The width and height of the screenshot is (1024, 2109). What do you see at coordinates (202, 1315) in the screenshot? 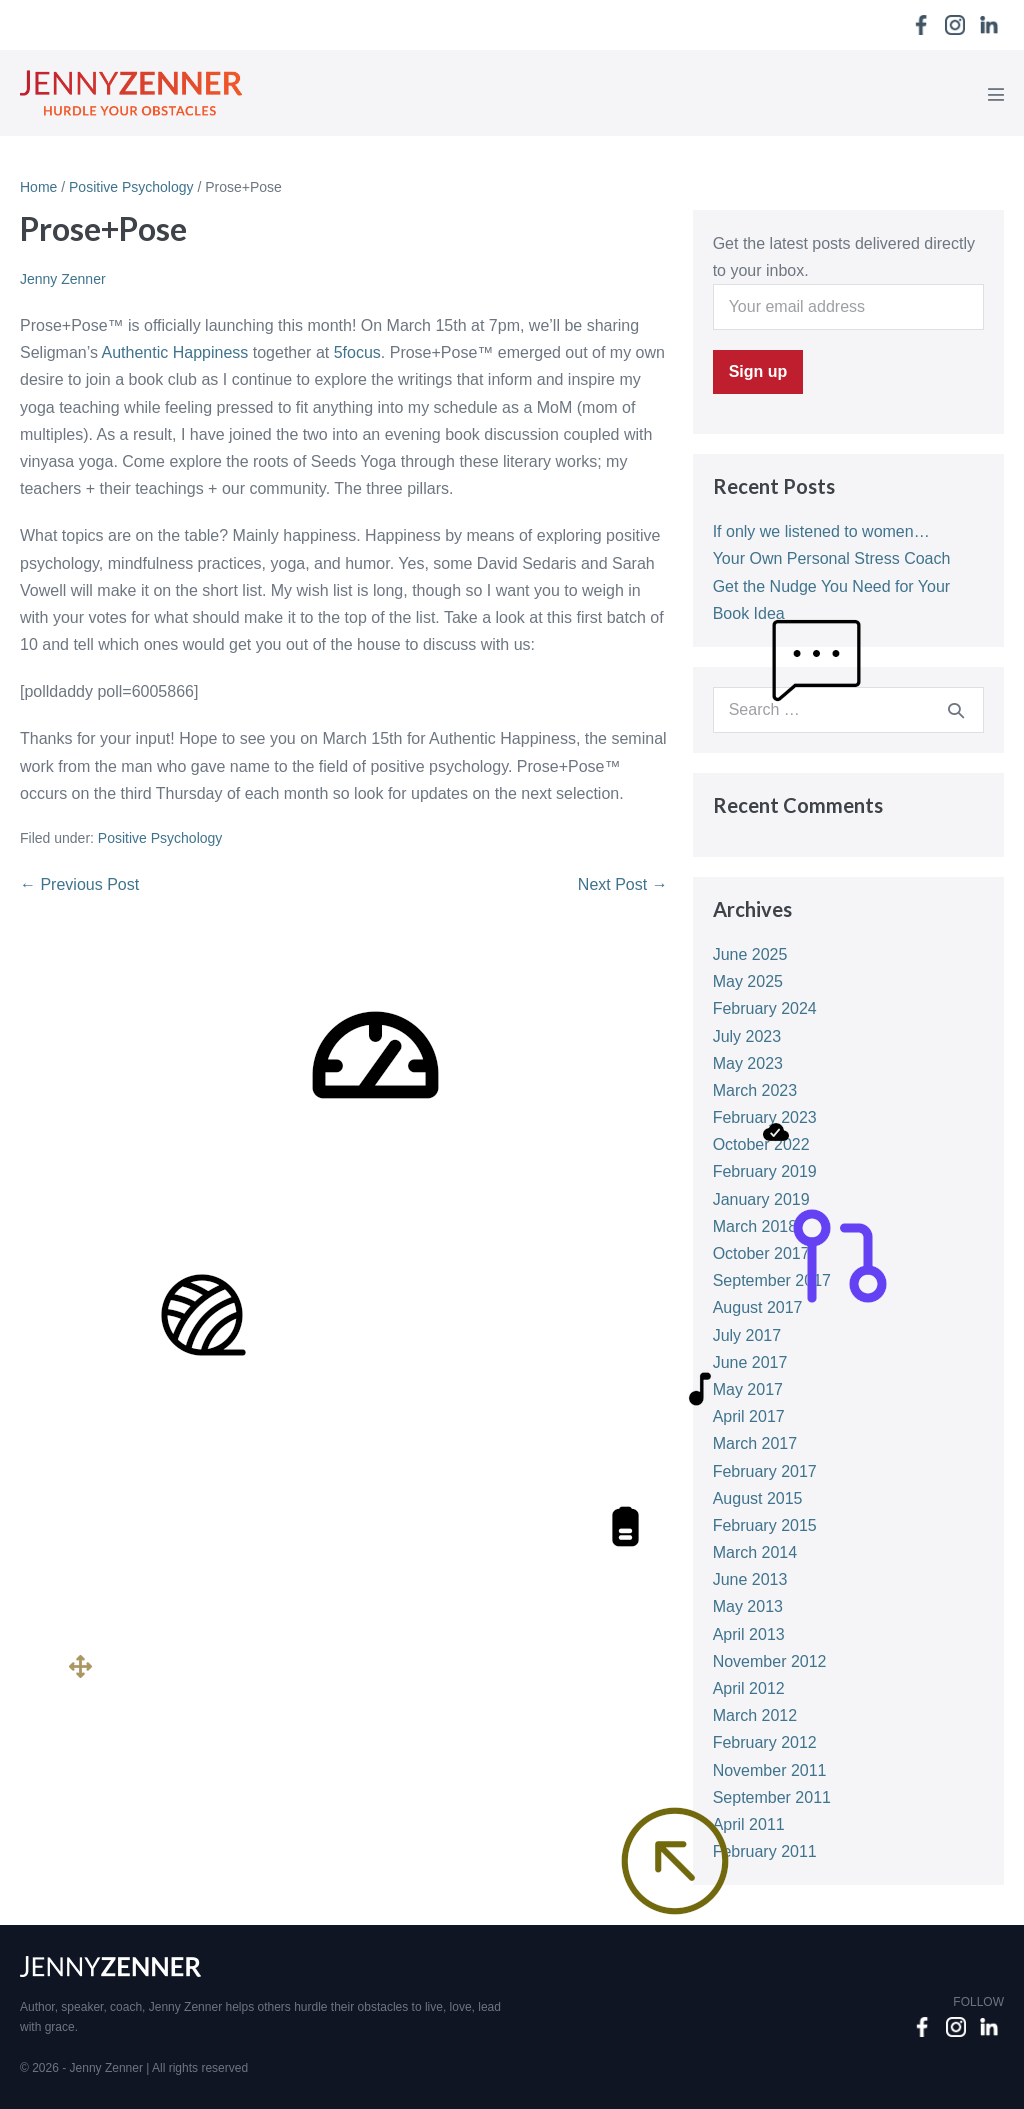
I see `access knitting or crafting projects` at bounding box center [202, 1315].